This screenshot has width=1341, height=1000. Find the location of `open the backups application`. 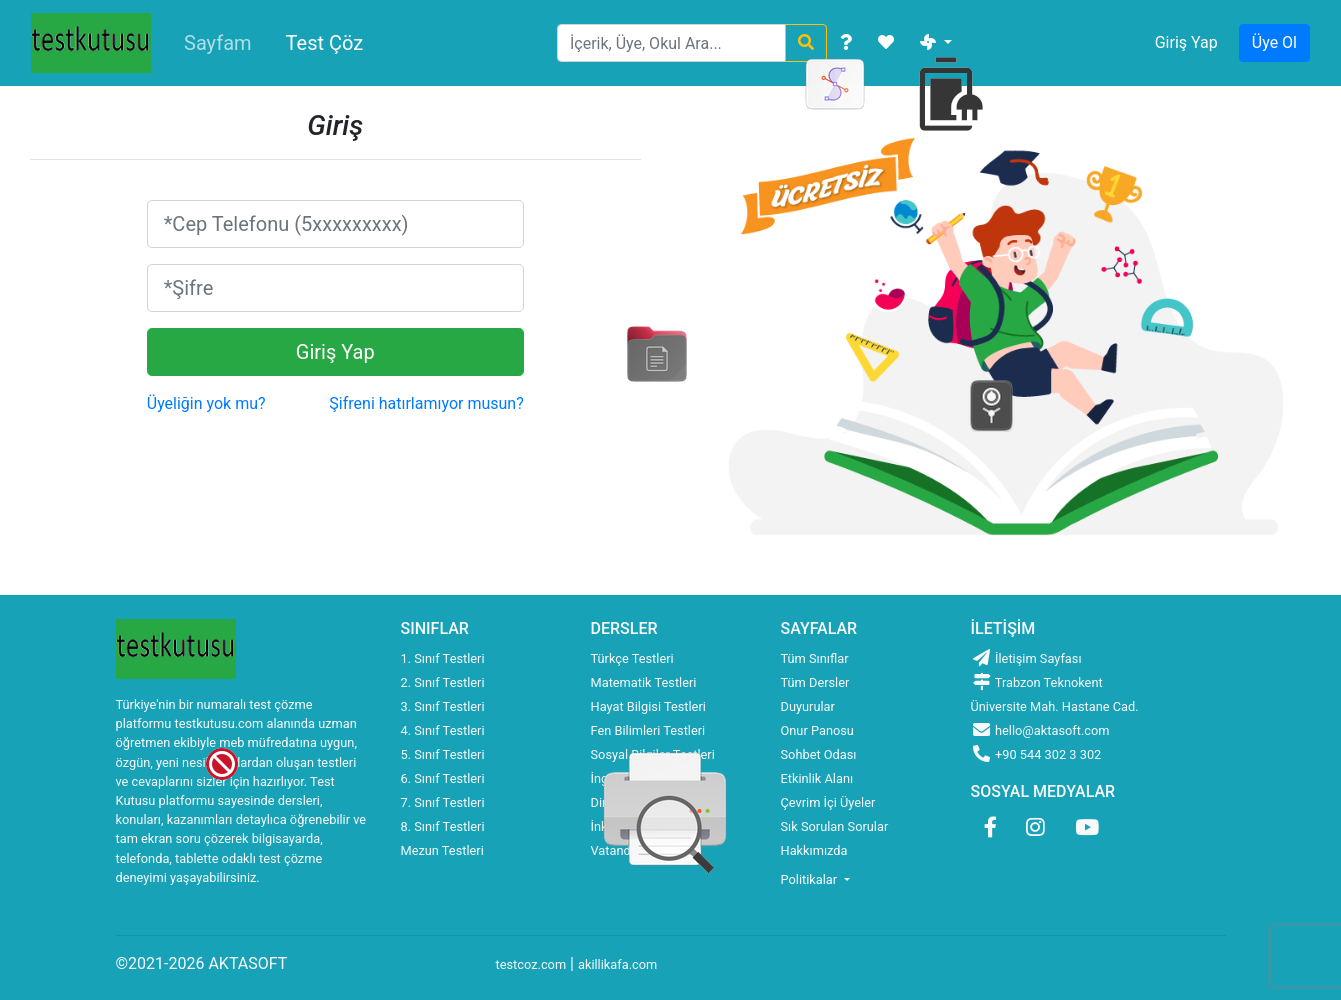

open the backups application is located at coordinates (991, 405).